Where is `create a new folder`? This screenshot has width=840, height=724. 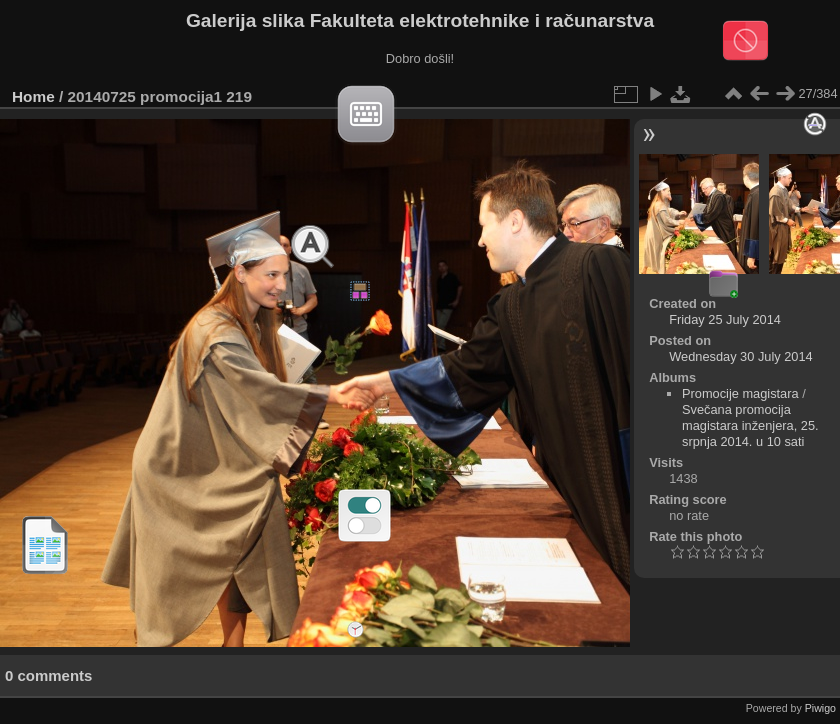 create a new folder is located at coordinates (723, 283).